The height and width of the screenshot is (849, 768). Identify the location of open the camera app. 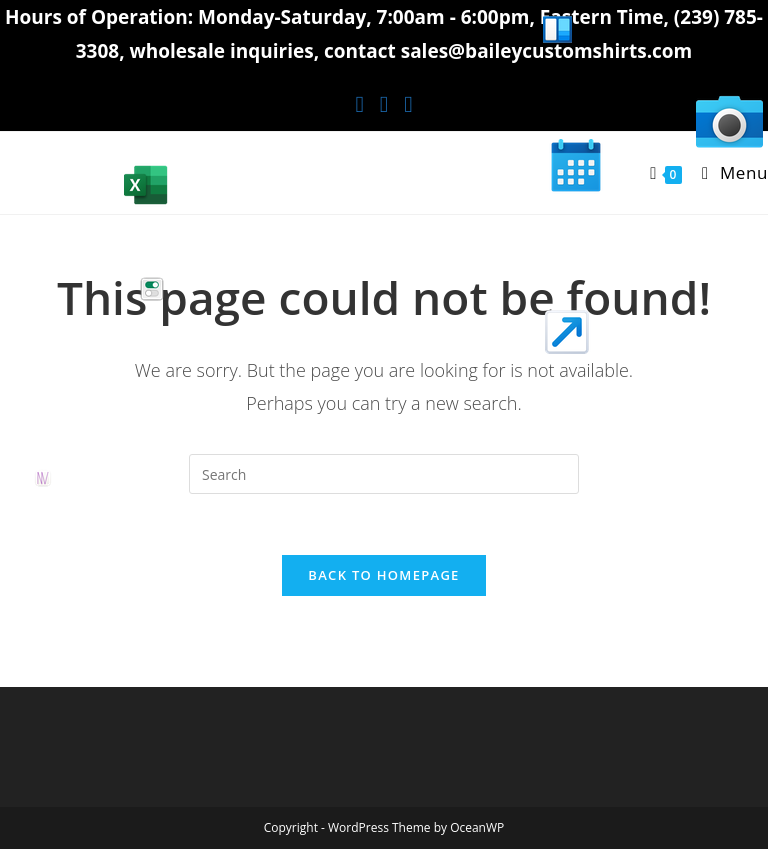
(729, 122).